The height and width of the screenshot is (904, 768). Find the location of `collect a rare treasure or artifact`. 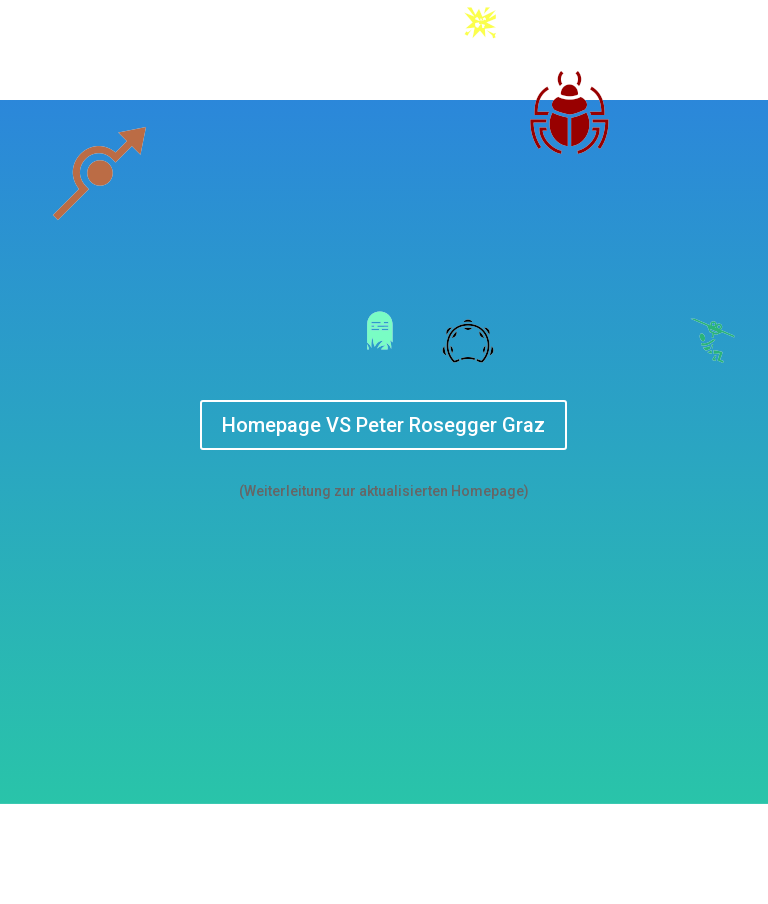

collect a rare treasure or artifact is located at coordinates (569, 113).